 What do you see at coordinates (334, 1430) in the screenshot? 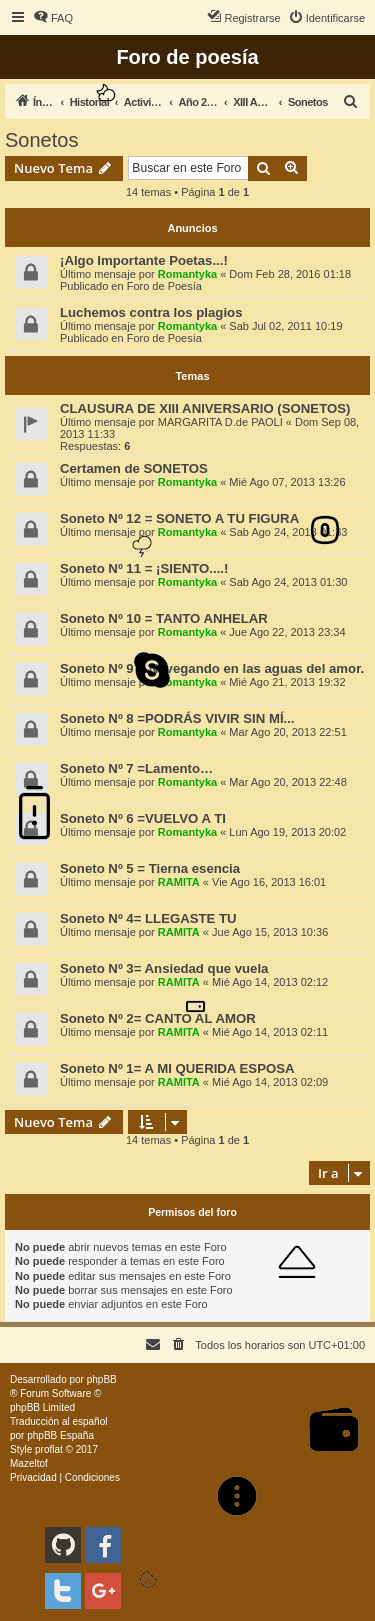
I see `access your wallet or payment methods` at bounding box center [334, 1430].